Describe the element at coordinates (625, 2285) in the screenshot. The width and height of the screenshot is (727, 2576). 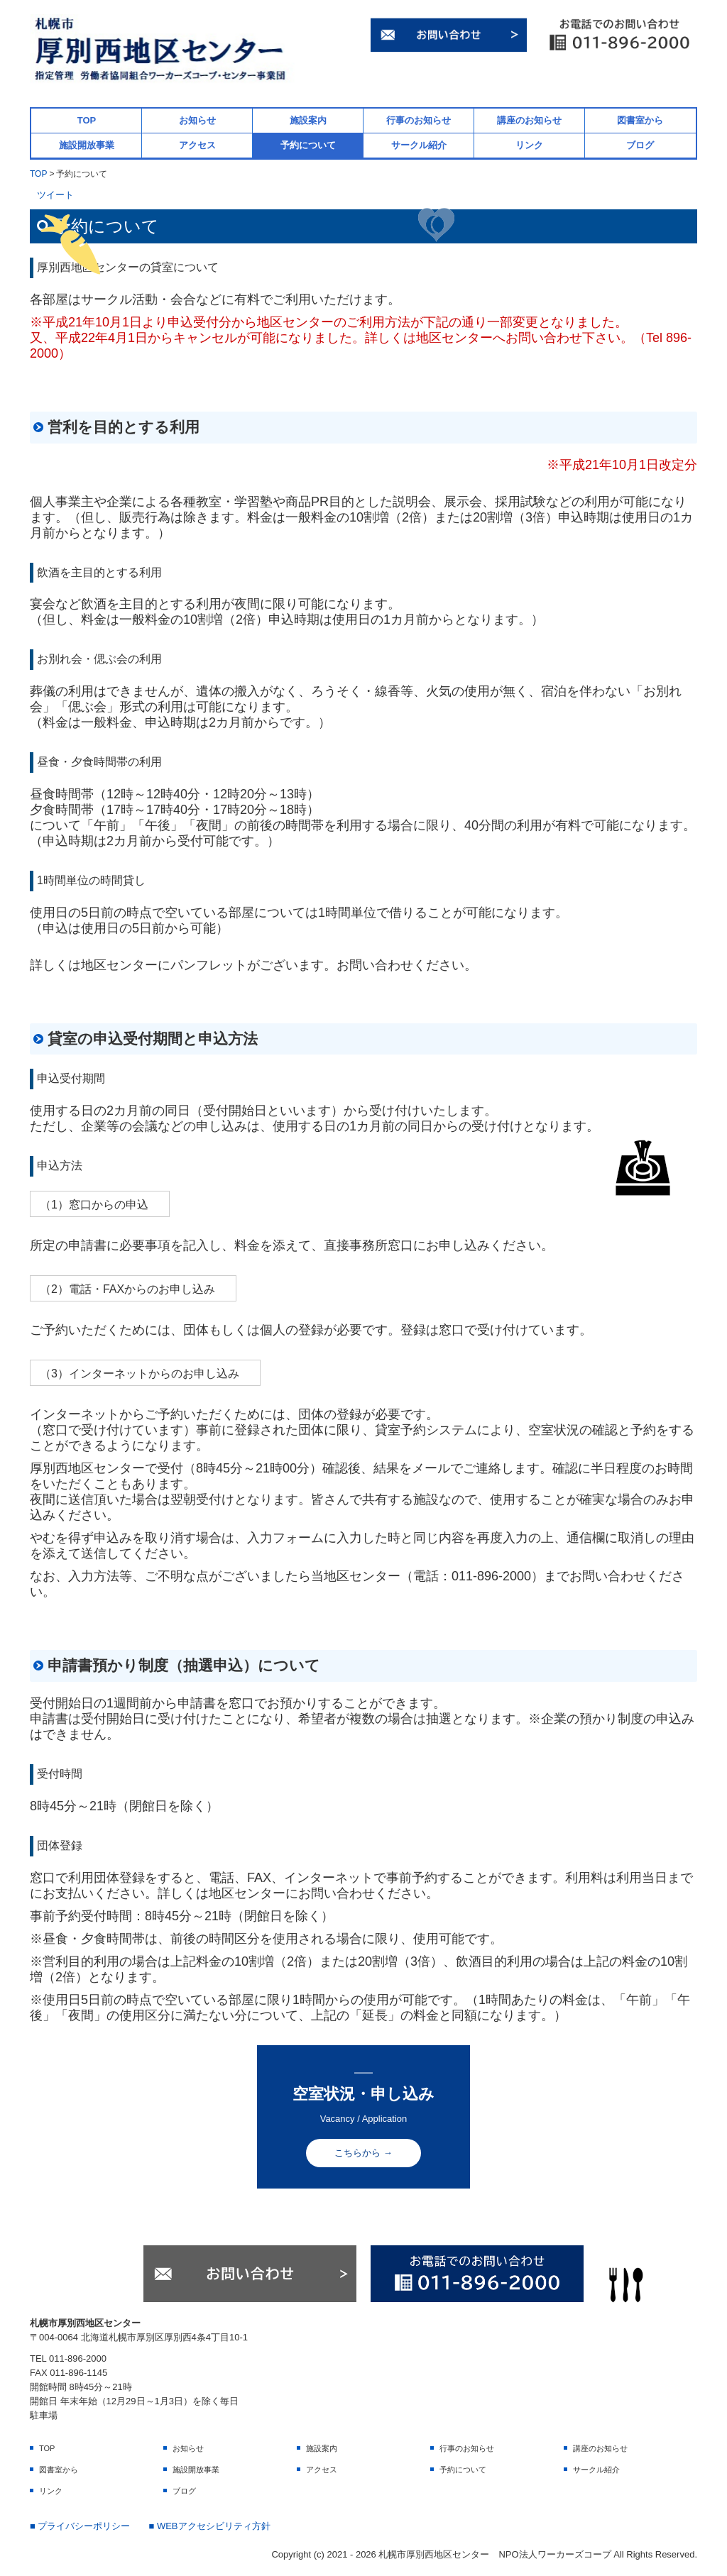
I see `view nearby restaurants or dining options` at that location.